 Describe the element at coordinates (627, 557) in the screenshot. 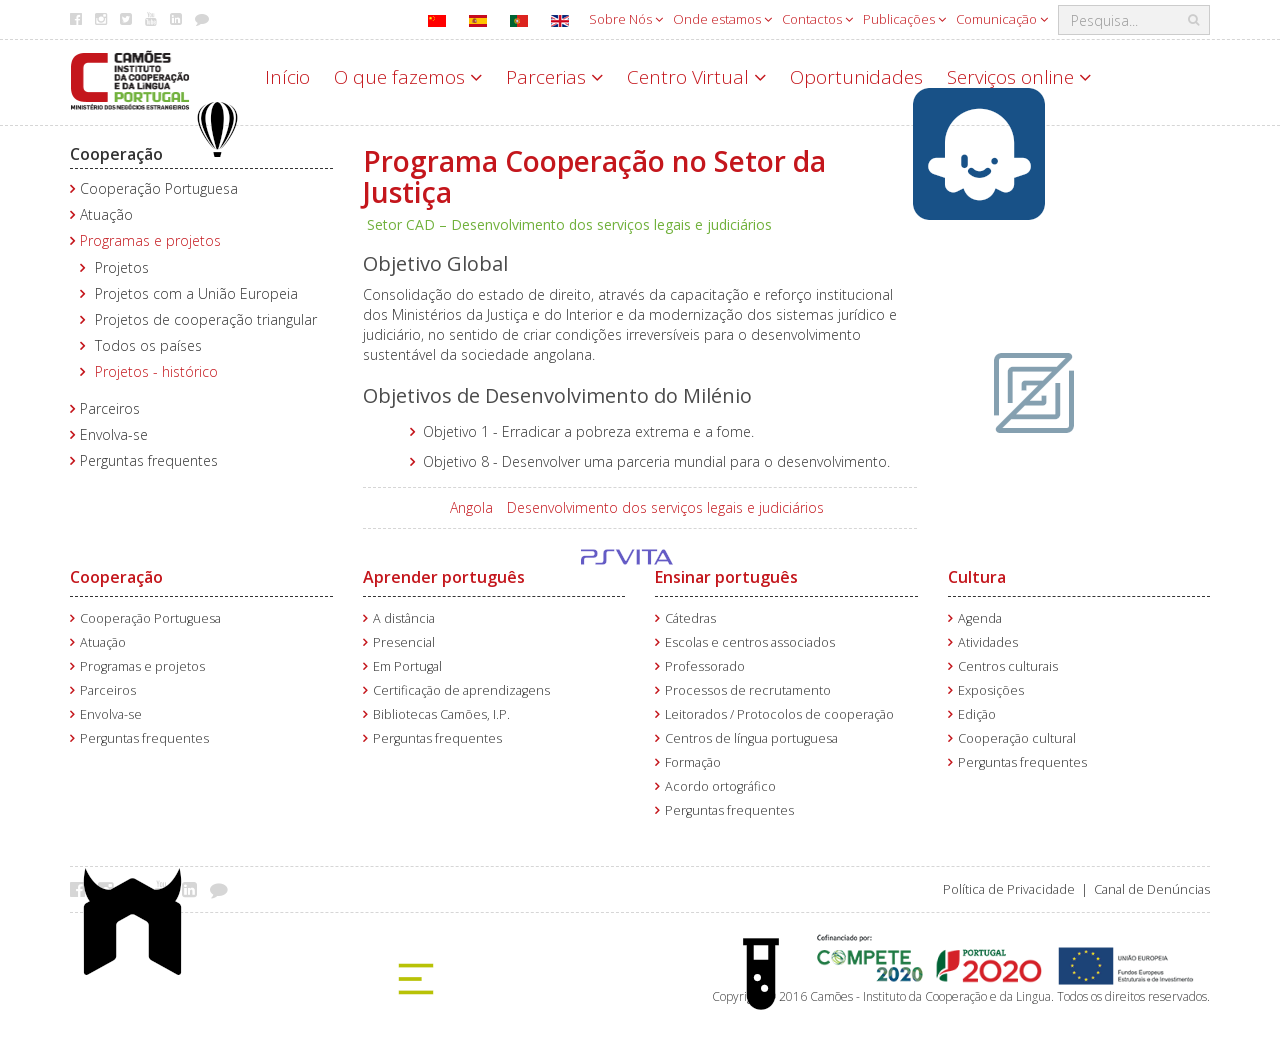

I see `PlayStation Vita brand logo` at that location.